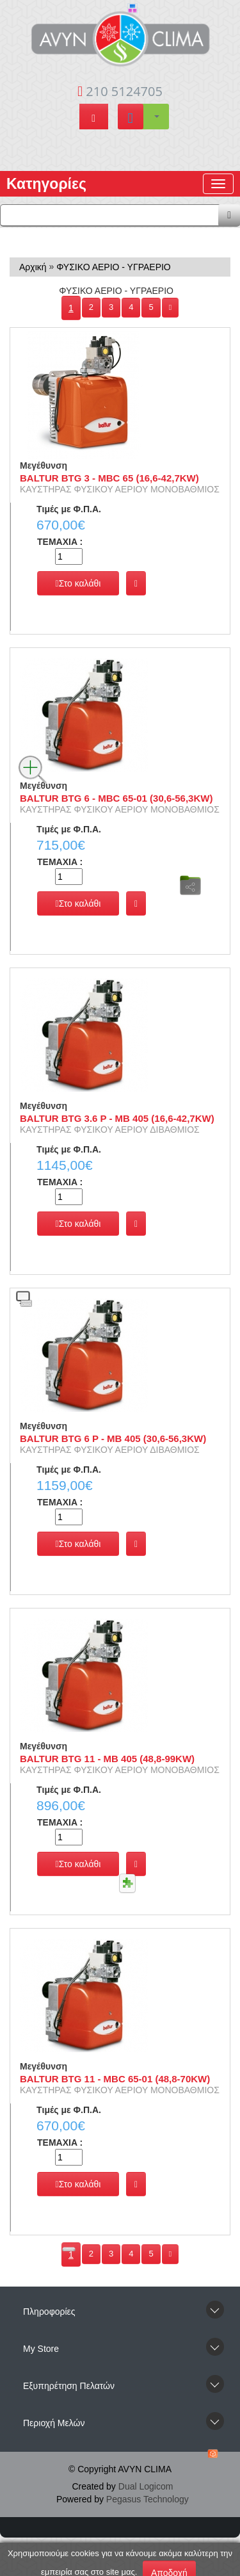 The image size is (240, 2576). Describe the element at coordinates (127, 1883) in the screenshot. I see `an add-on or plugin file type` at that location.